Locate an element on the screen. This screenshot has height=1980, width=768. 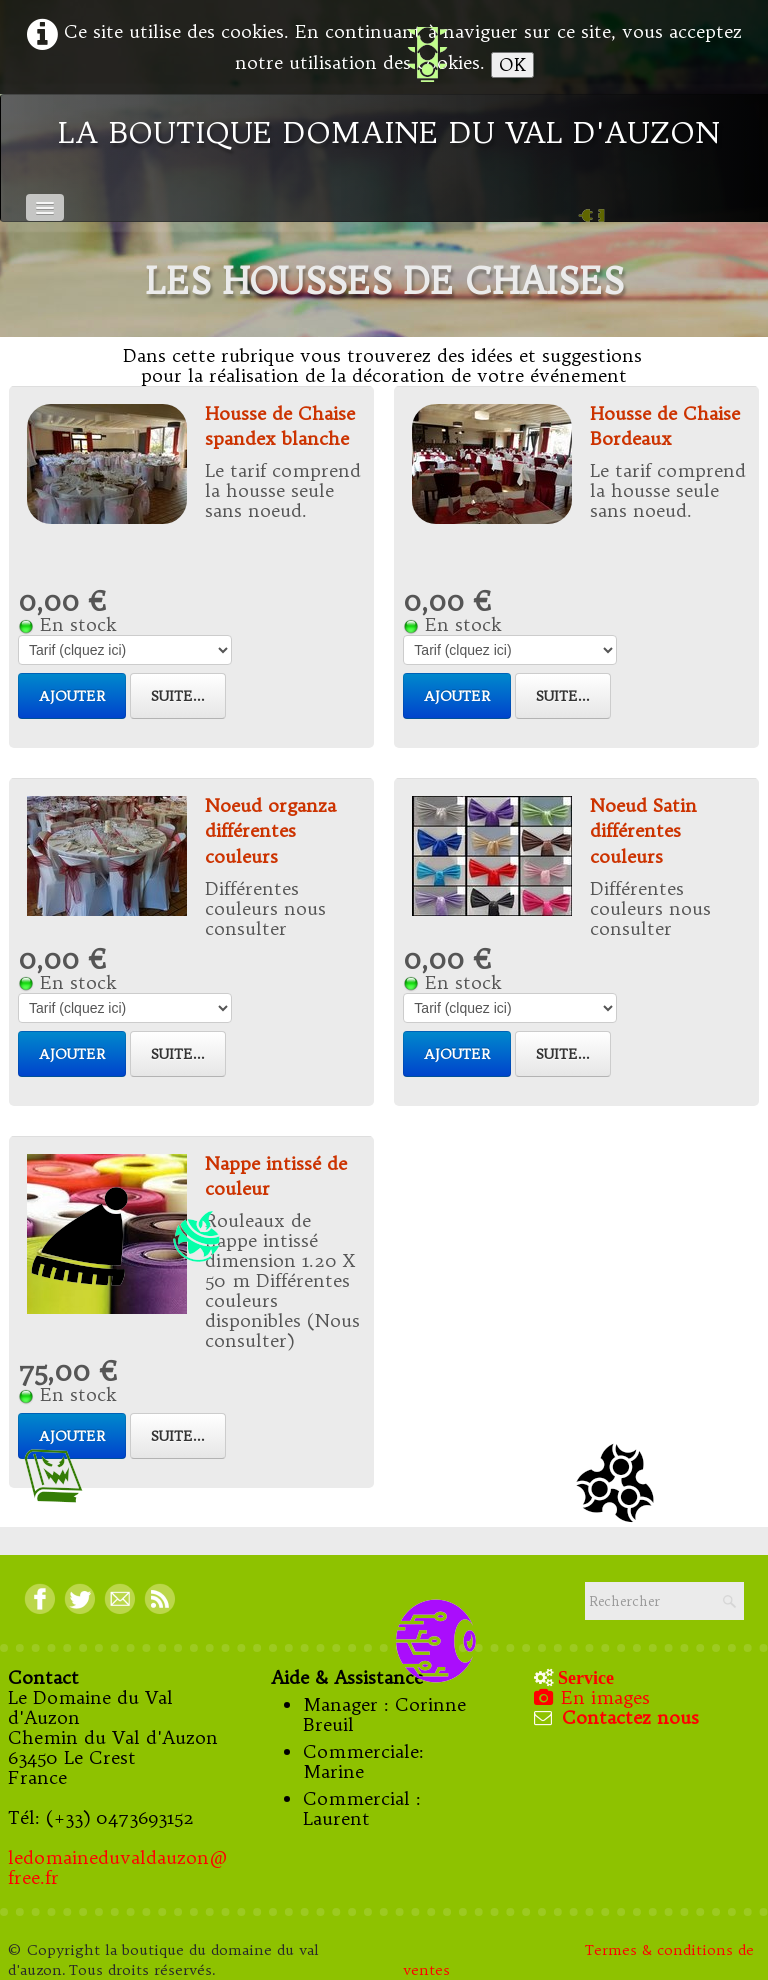
open the grimoire or spellbook is located at coordinates (53, 1477).